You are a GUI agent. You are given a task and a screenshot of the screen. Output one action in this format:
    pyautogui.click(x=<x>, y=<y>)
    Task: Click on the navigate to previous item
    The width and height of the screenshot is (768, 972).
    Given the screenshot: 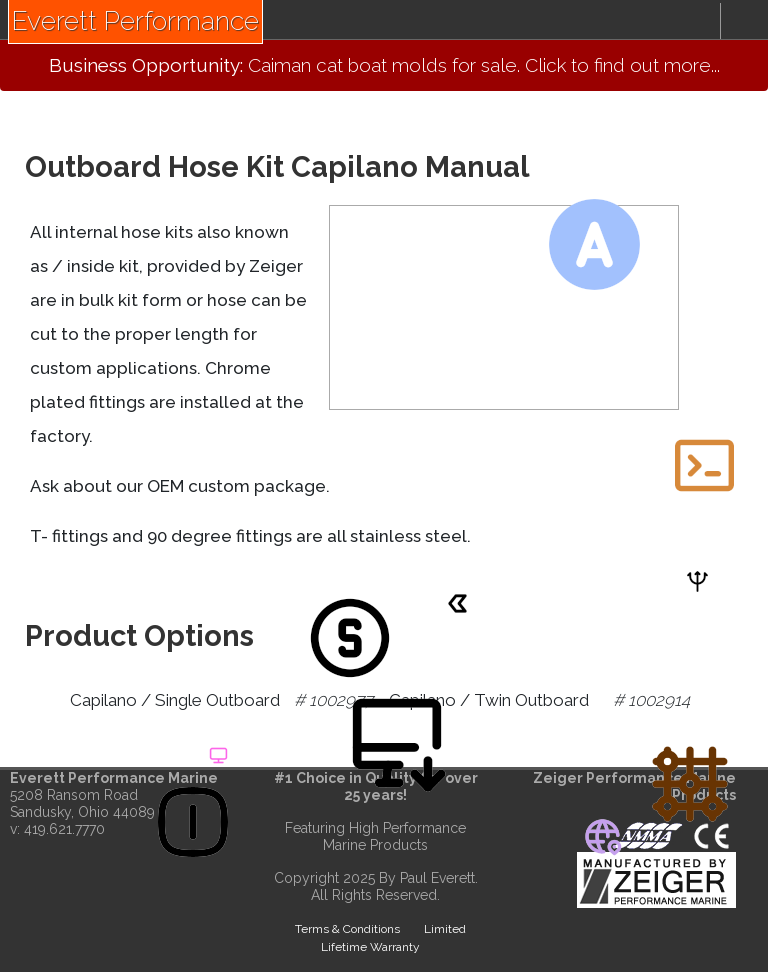 What is the action you would take?
    pyautogui.click(x=457, y=603)
    